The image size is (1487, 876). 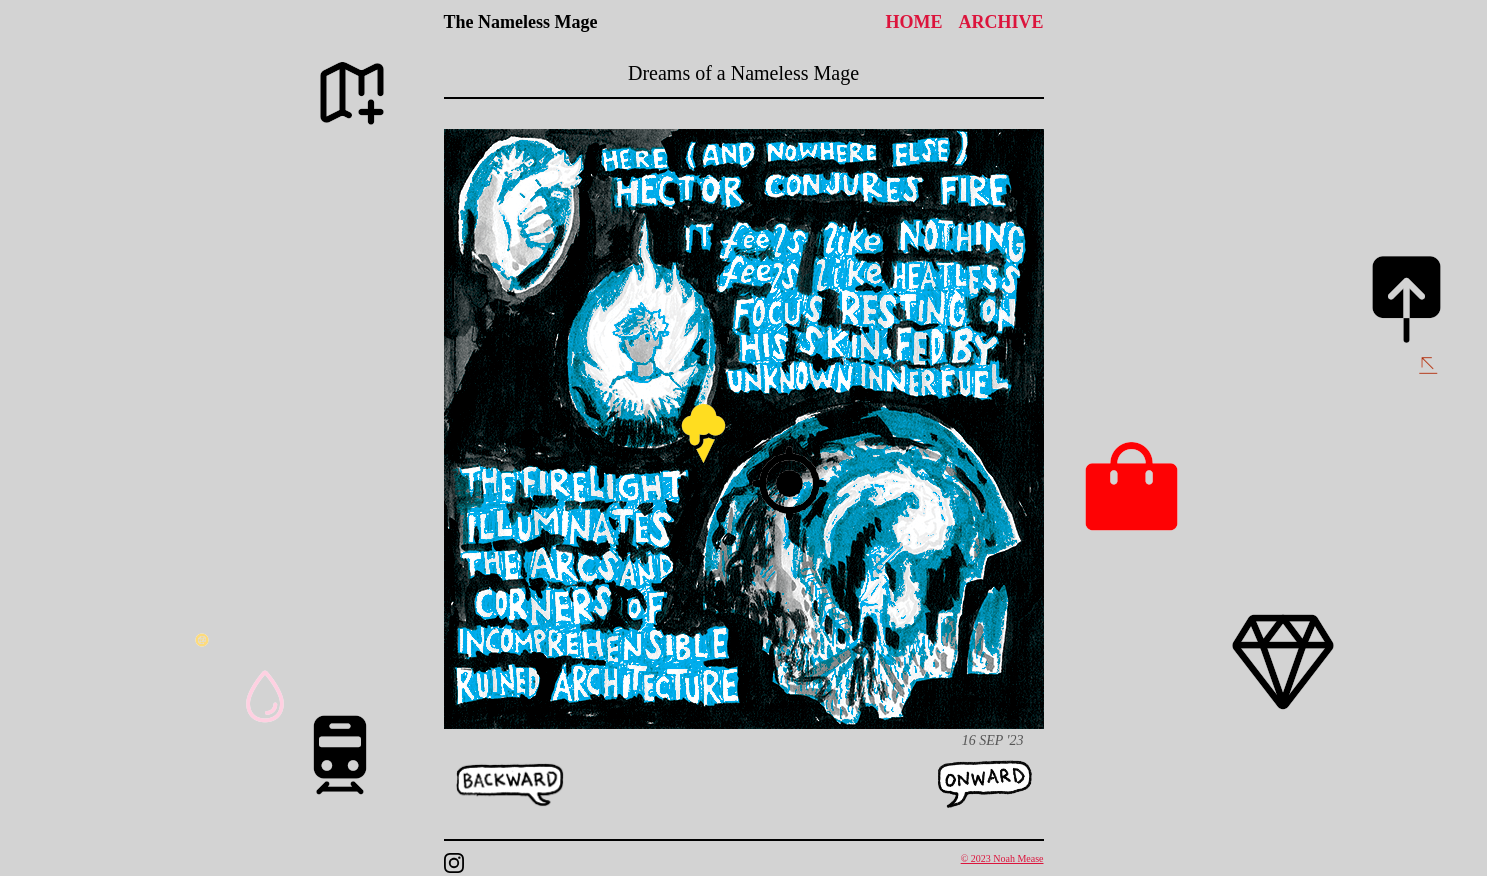 I want to click on indicates GPS location is locked and active, so click(x=789, y=483).